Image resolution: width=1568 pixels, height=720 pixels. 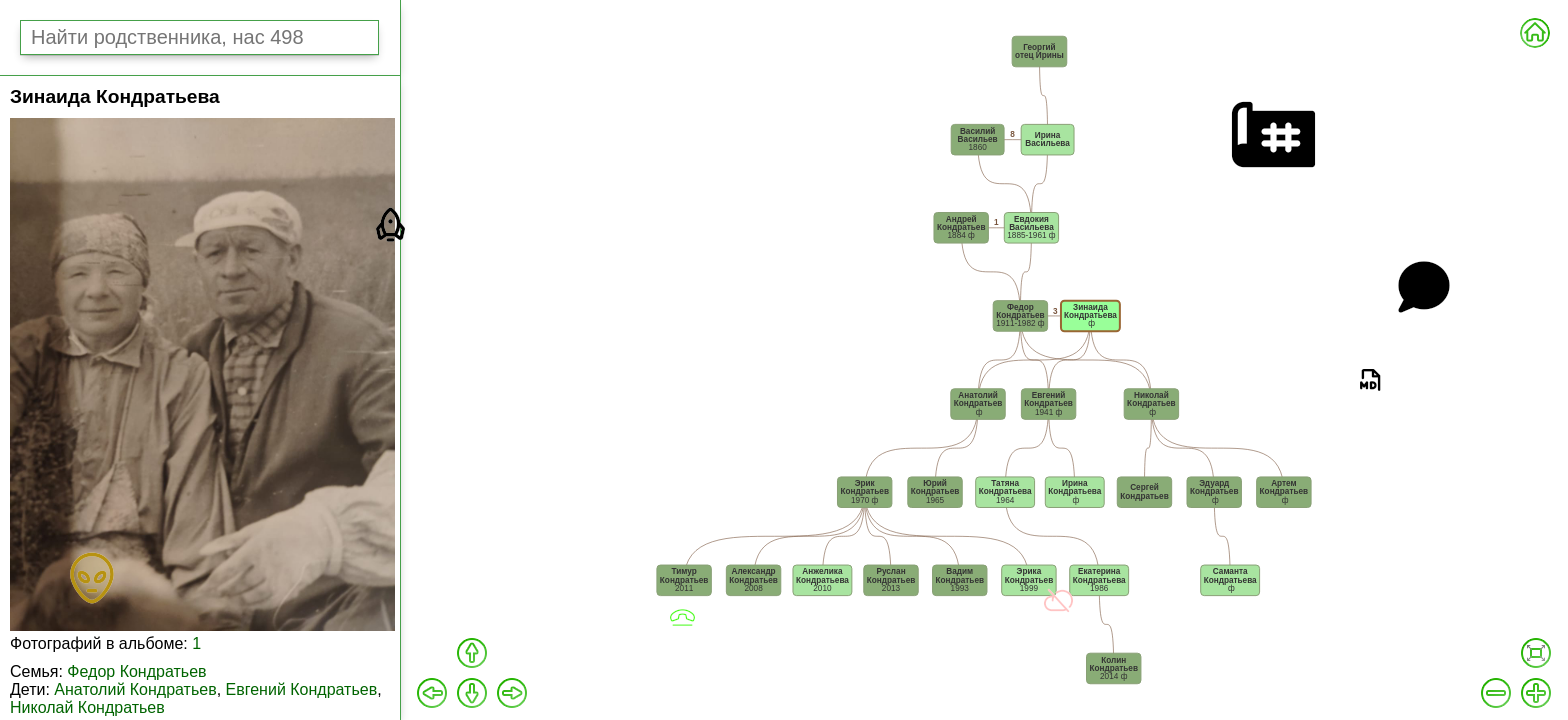 I want to click on open comments section, so click(x=1424, y=287).